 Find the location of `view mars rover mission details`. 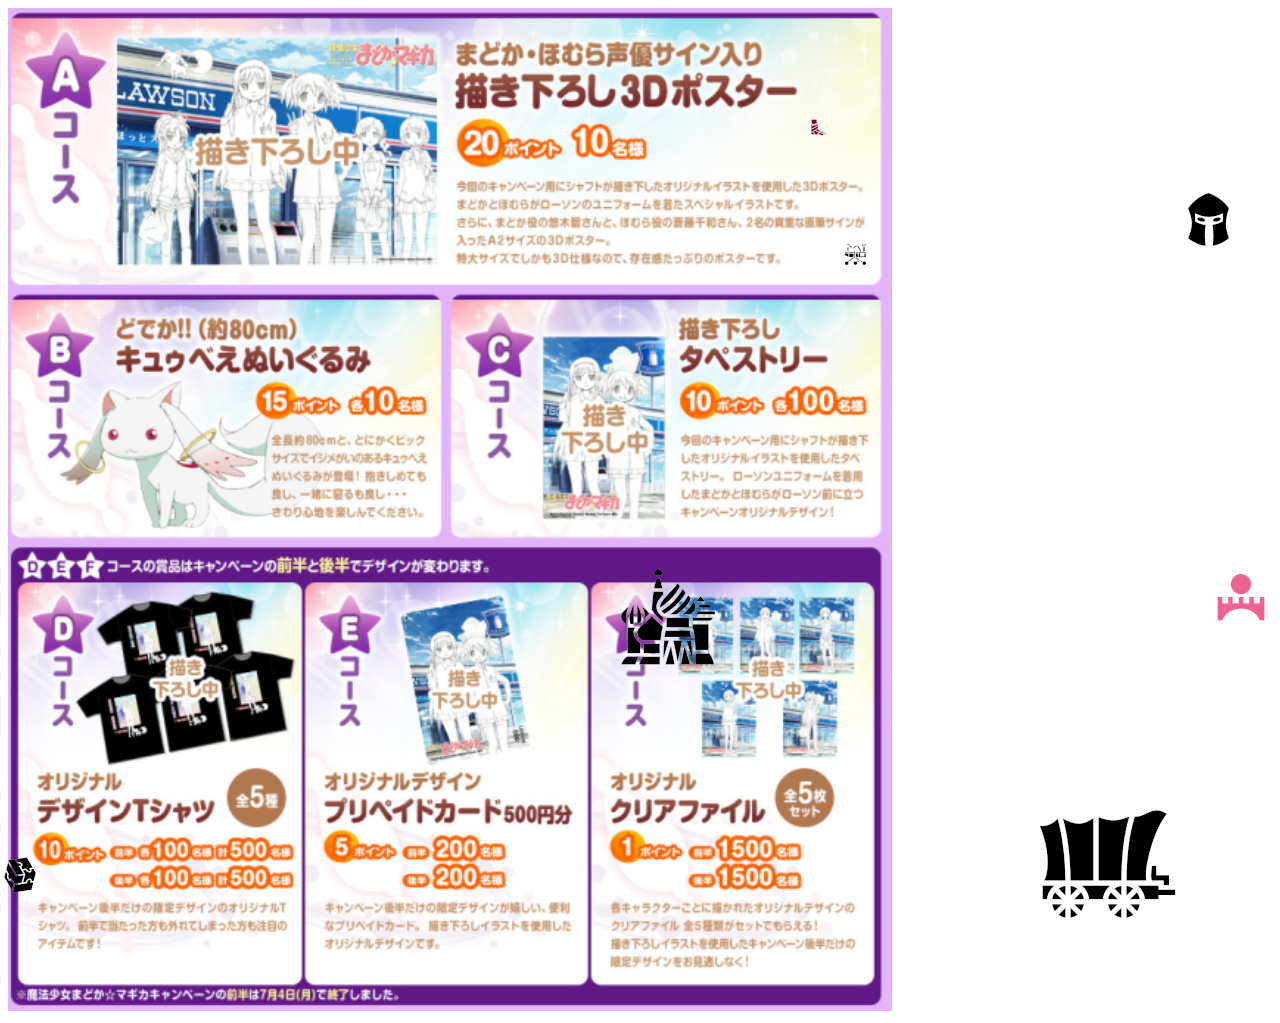

view mars rover mission details is located at coordinates (855, 254).